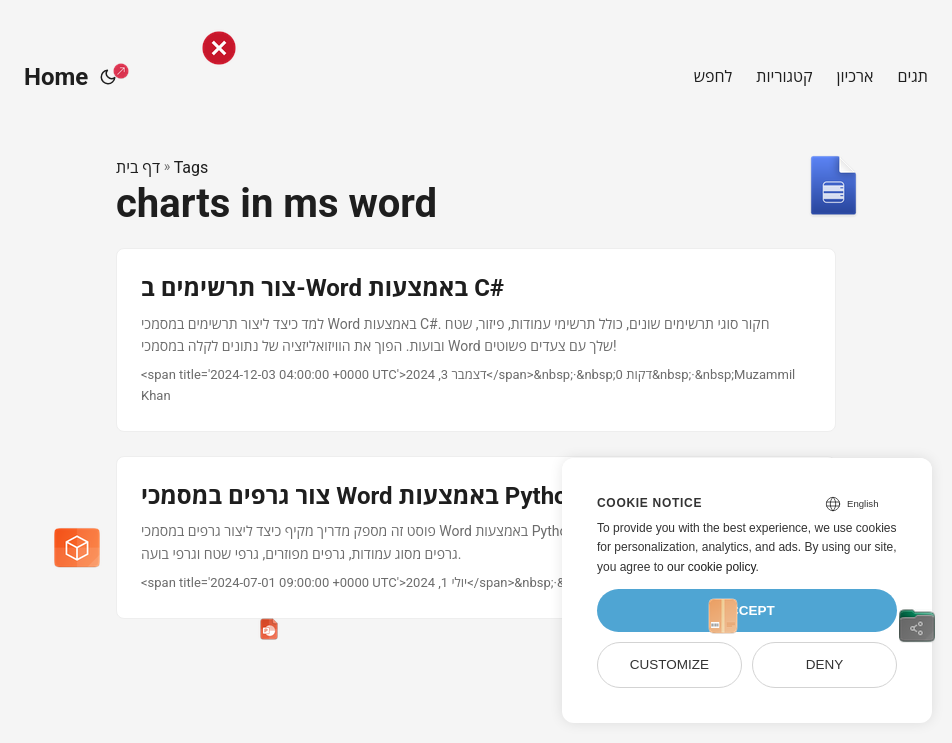 The width and height of the screenshot is (952, 743). Describe the element at coordinates (917, 625) in the screenshot. I see `access your public shared folder` at that location.